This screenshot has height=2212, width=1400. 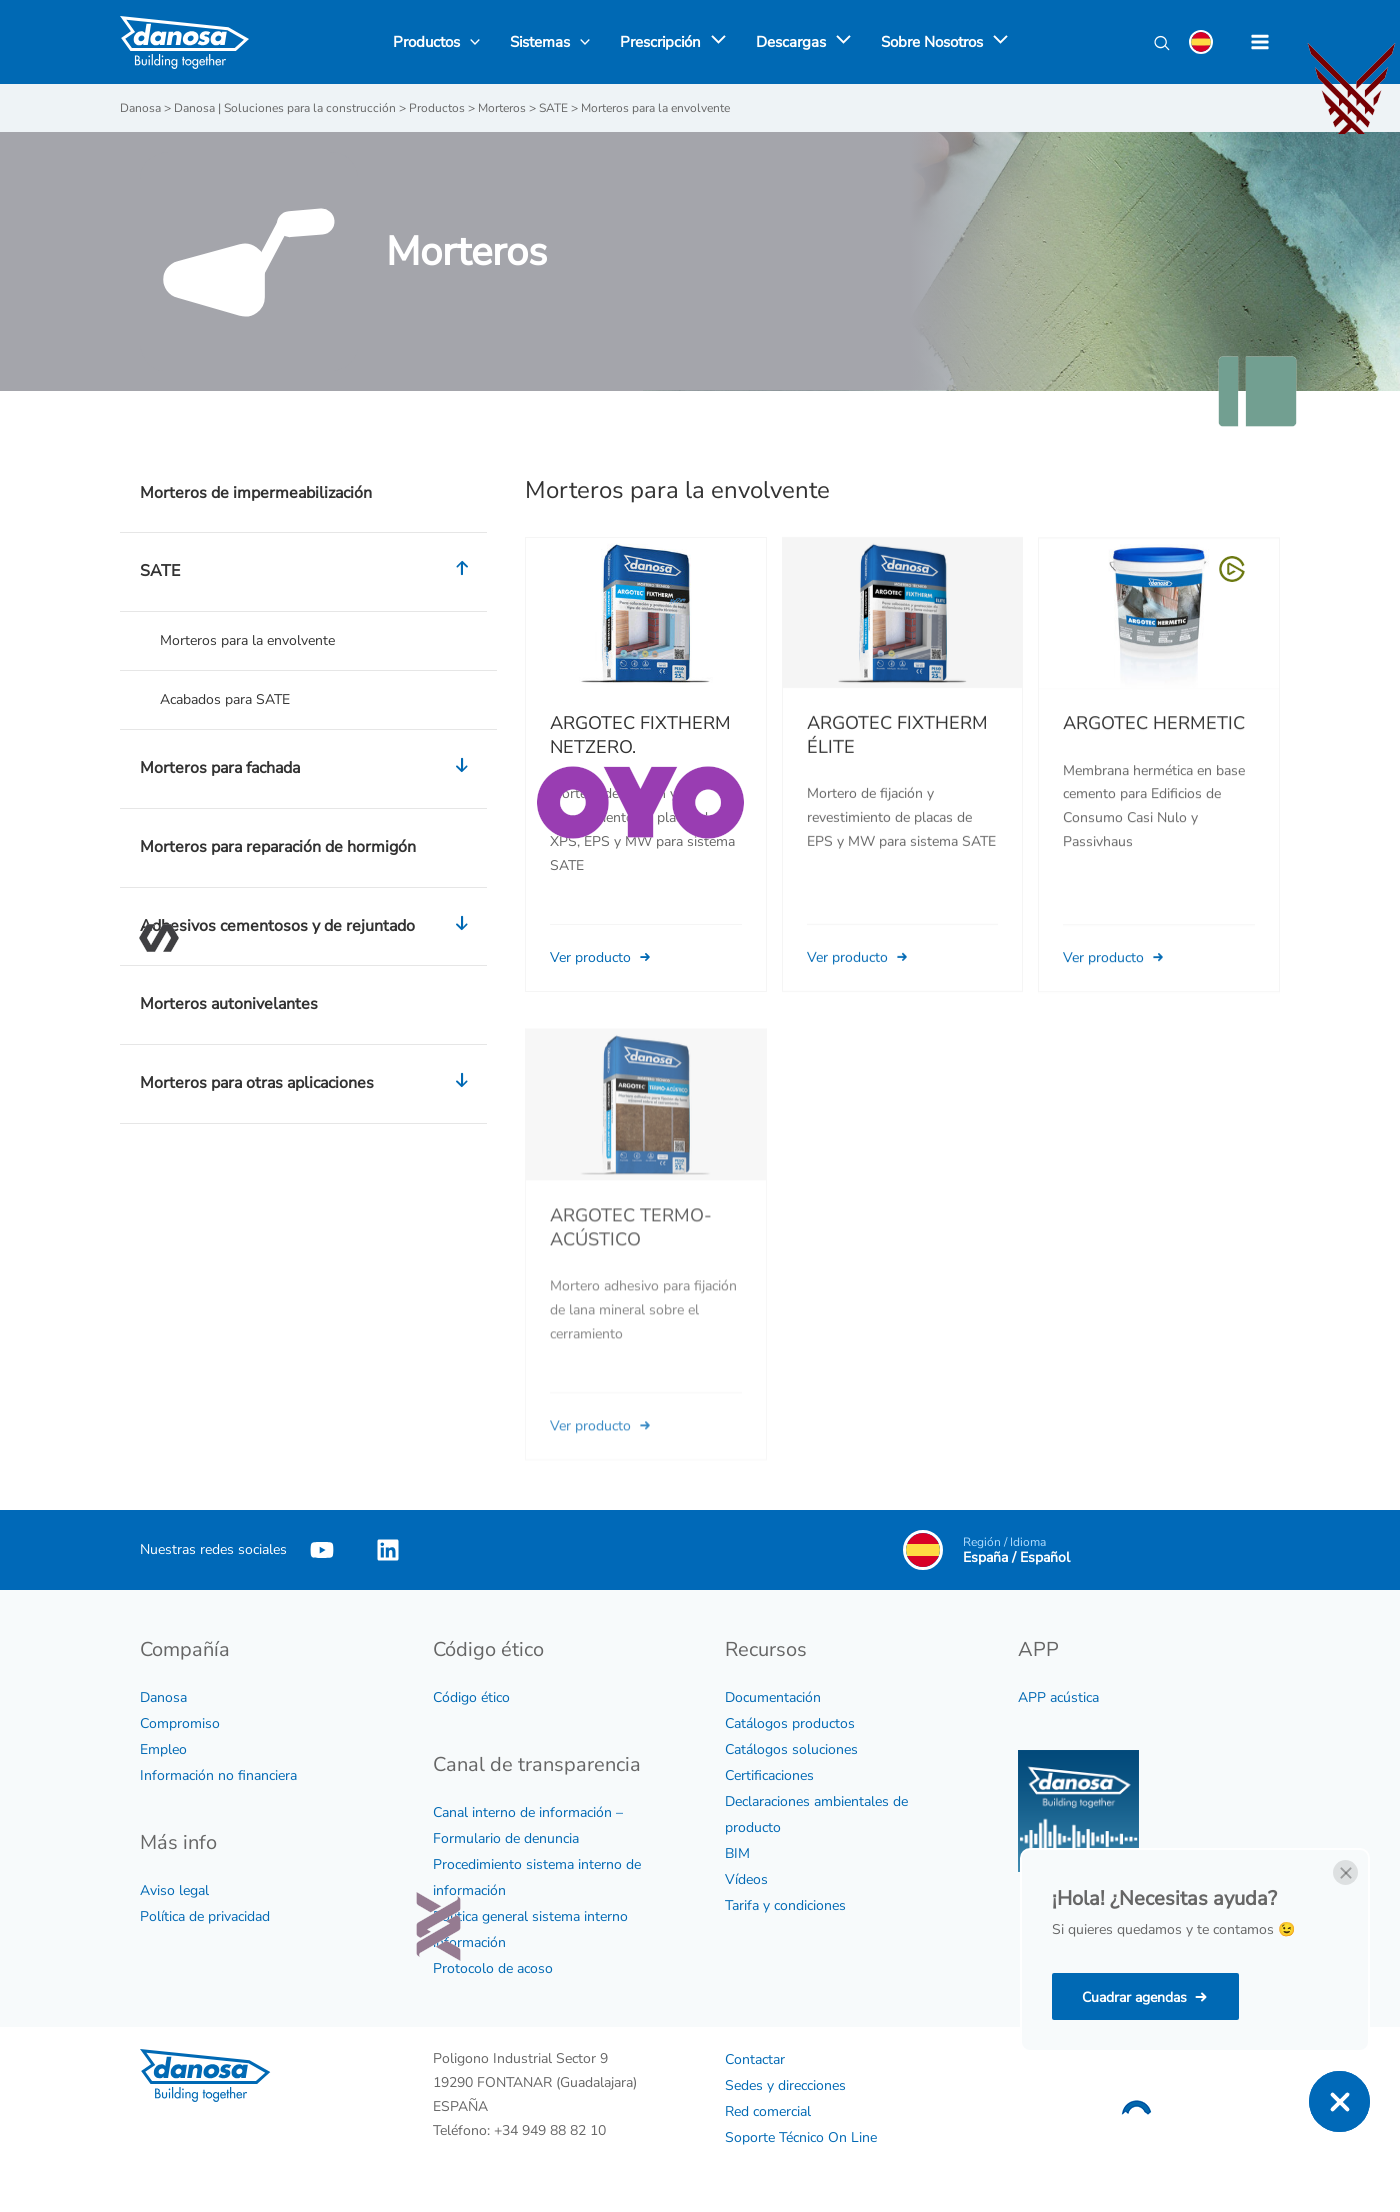 I want to click on elgato brand logo, so click(x=1232, y=569).